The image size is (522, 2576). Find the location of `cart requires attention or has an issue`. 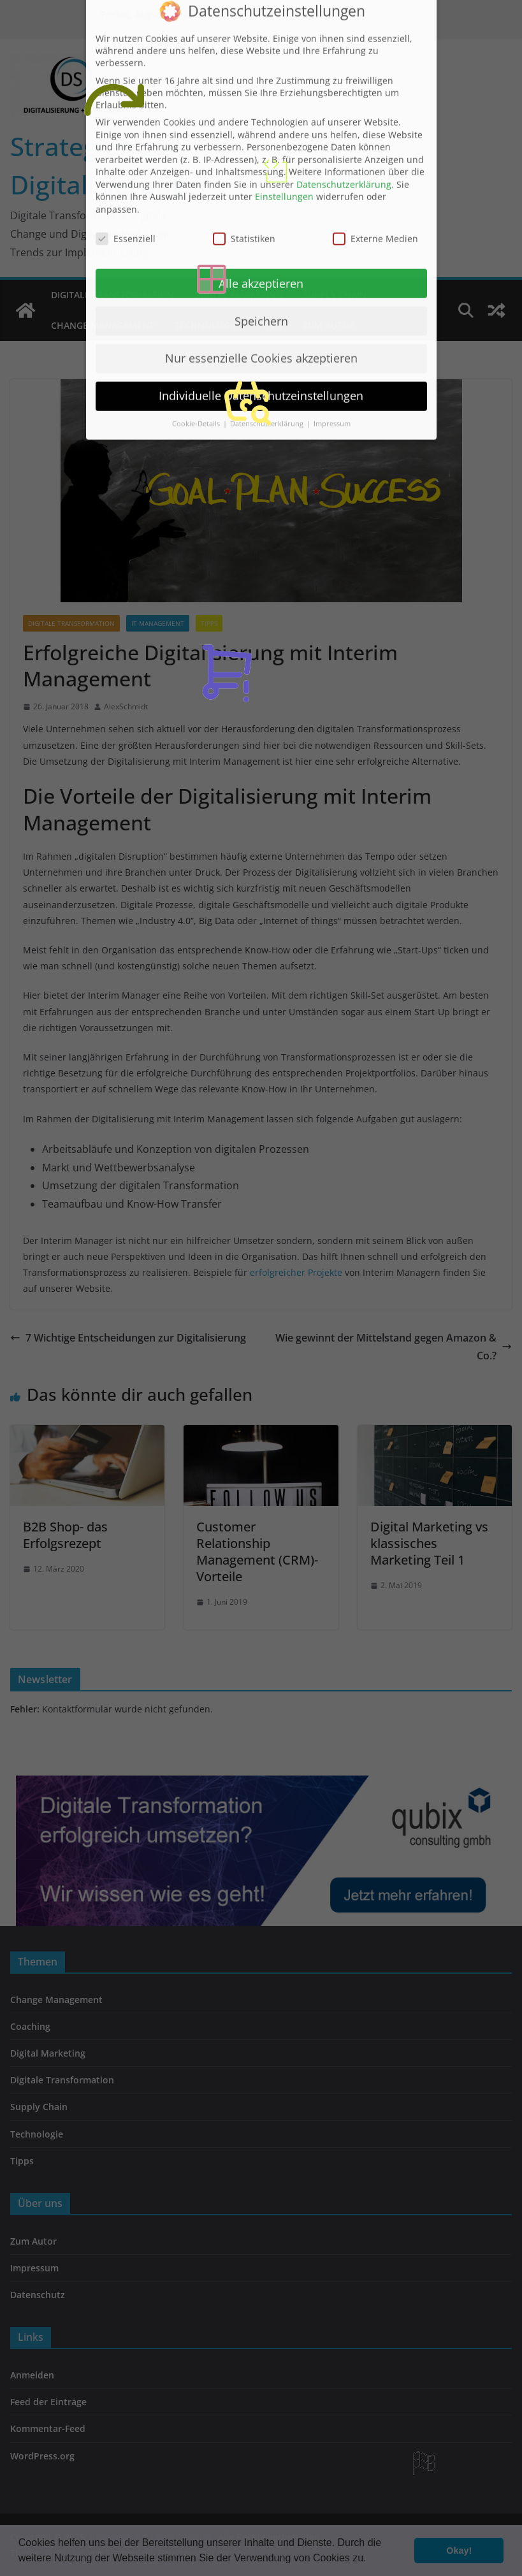

cart requires attention or has an issue is located at coordinates (227, 672).